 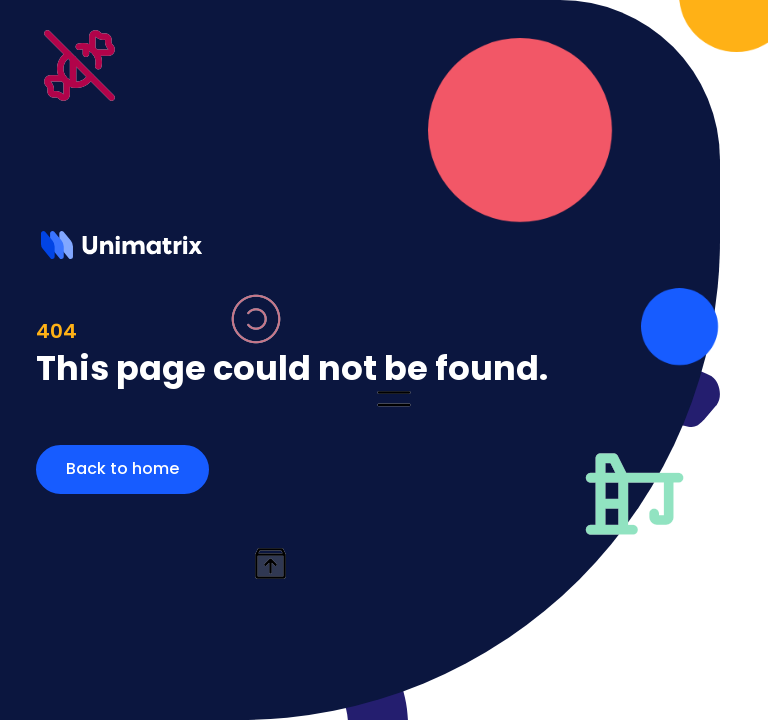 What do you see at coordinates (270, 563) in the screenshot?
I see `upload or export a package` at bounding box center [270, 563].